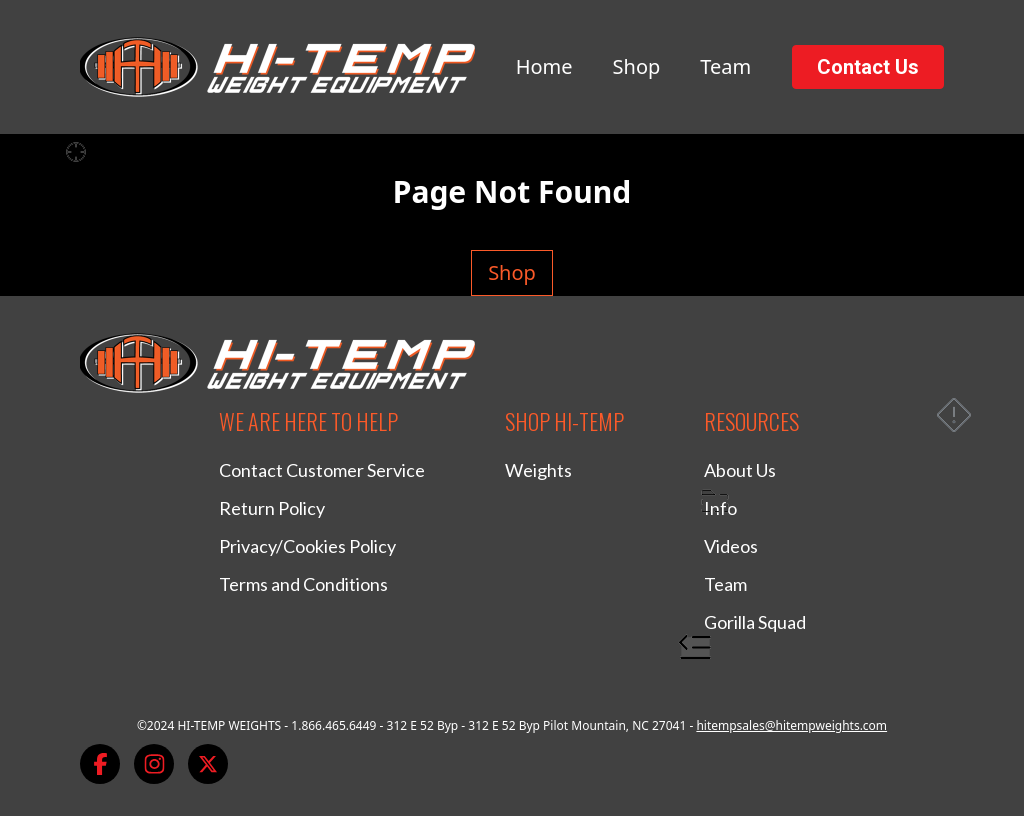  Describe the element at coordinates (715, 501) in the screenshot. I see `create a new folder` at that location.